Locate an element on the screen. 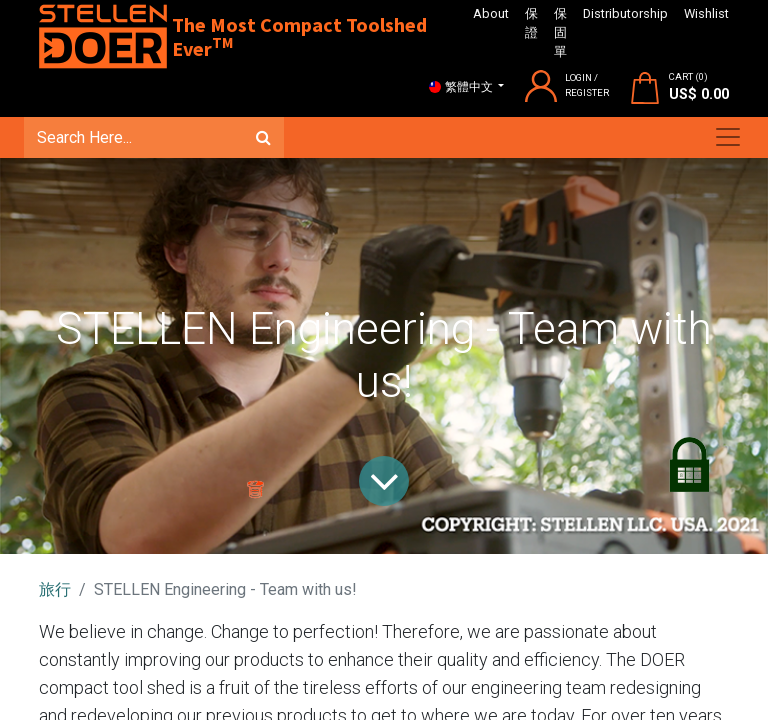 This screenshot has height=720, width=768. spring or bounce mechanic in a game is located at coordinates (255, 489).